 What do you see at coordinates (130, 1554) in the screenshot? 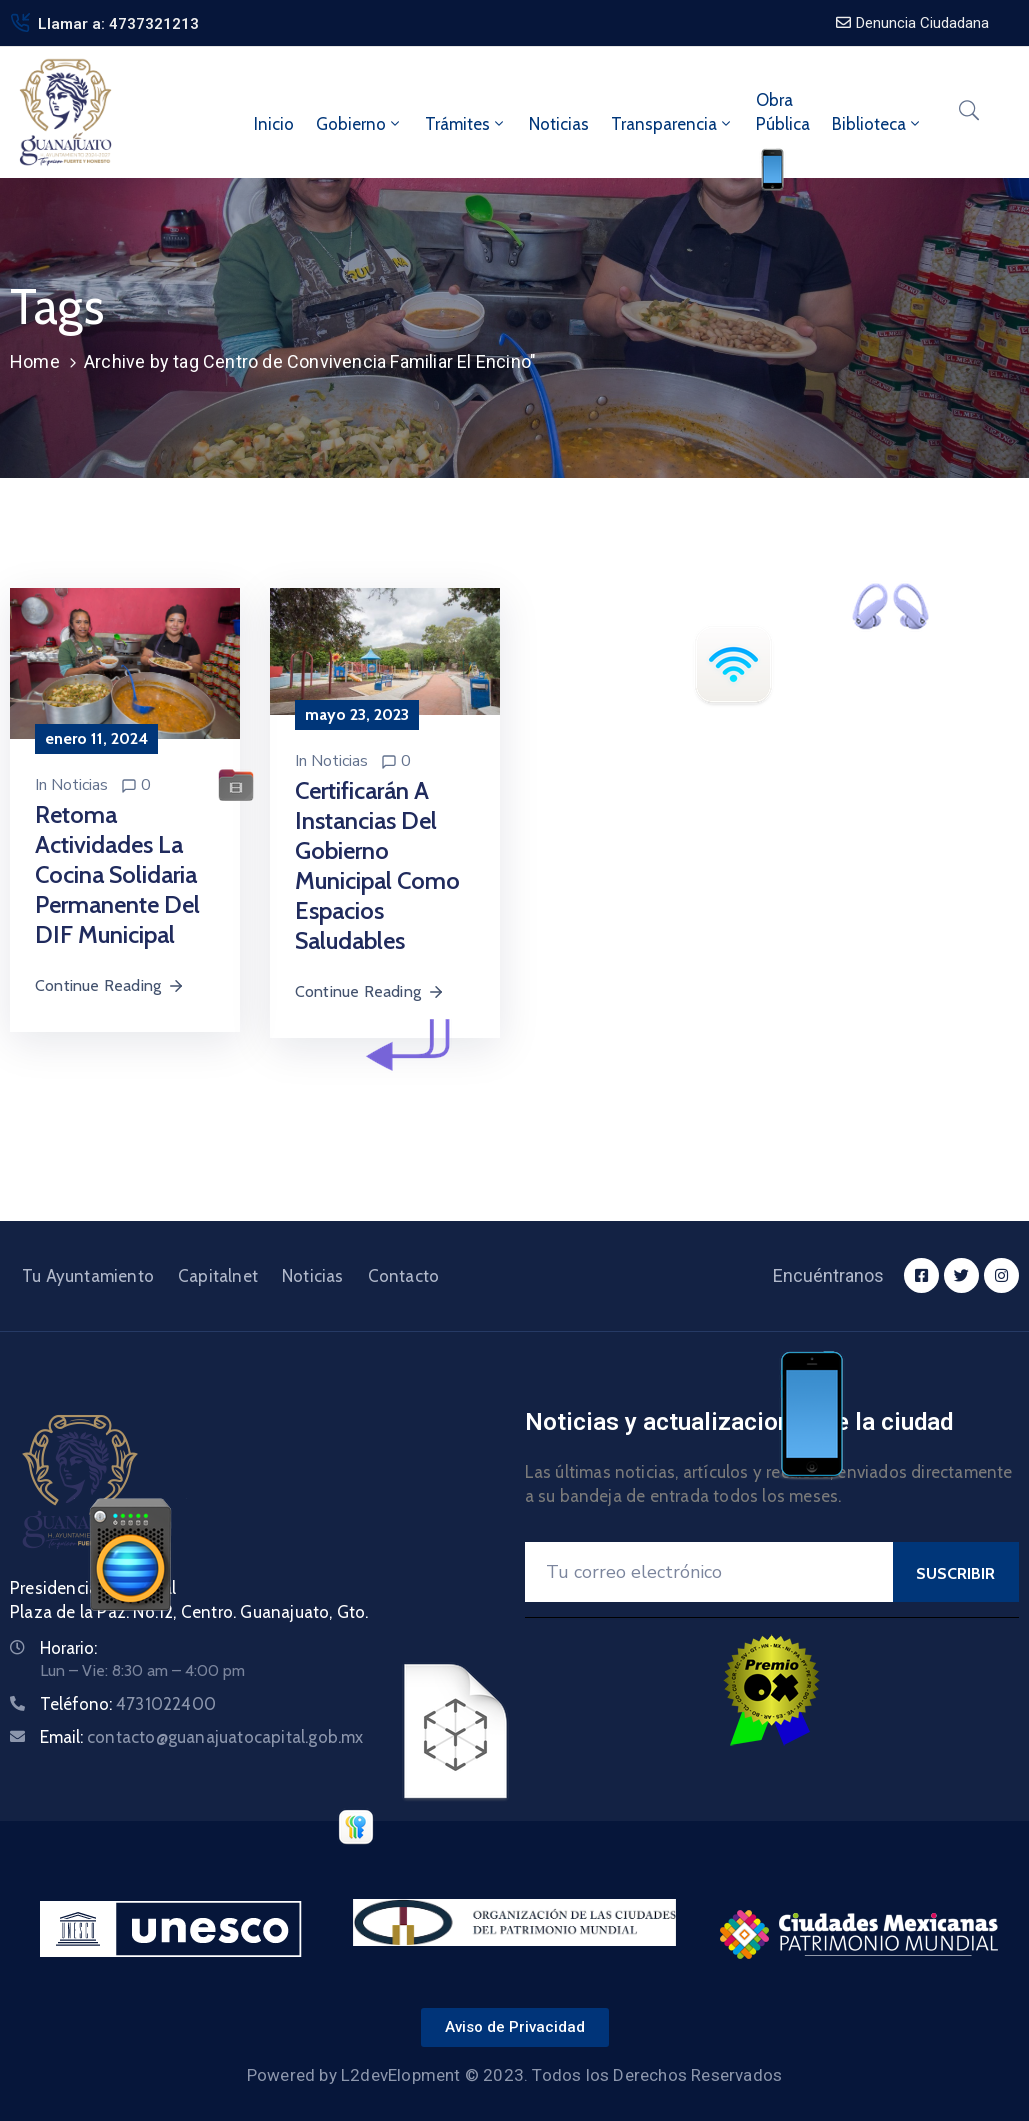
I see `access RAID 0 storage configuration settings` at bounding box center [130, 1554].